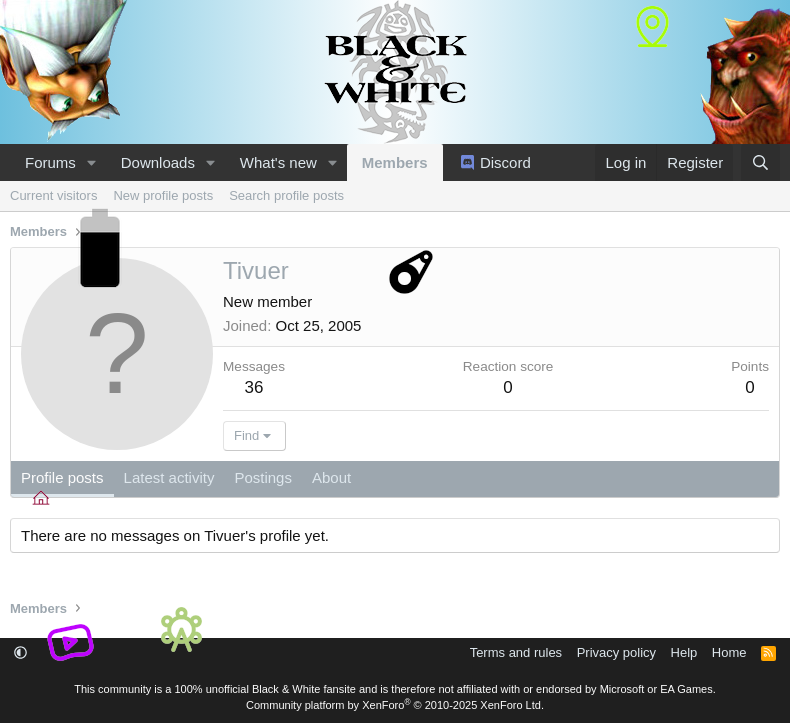 The width and height of the screenshot is (790, 723). I want to click on navigate to home screen, so click(41, 498).